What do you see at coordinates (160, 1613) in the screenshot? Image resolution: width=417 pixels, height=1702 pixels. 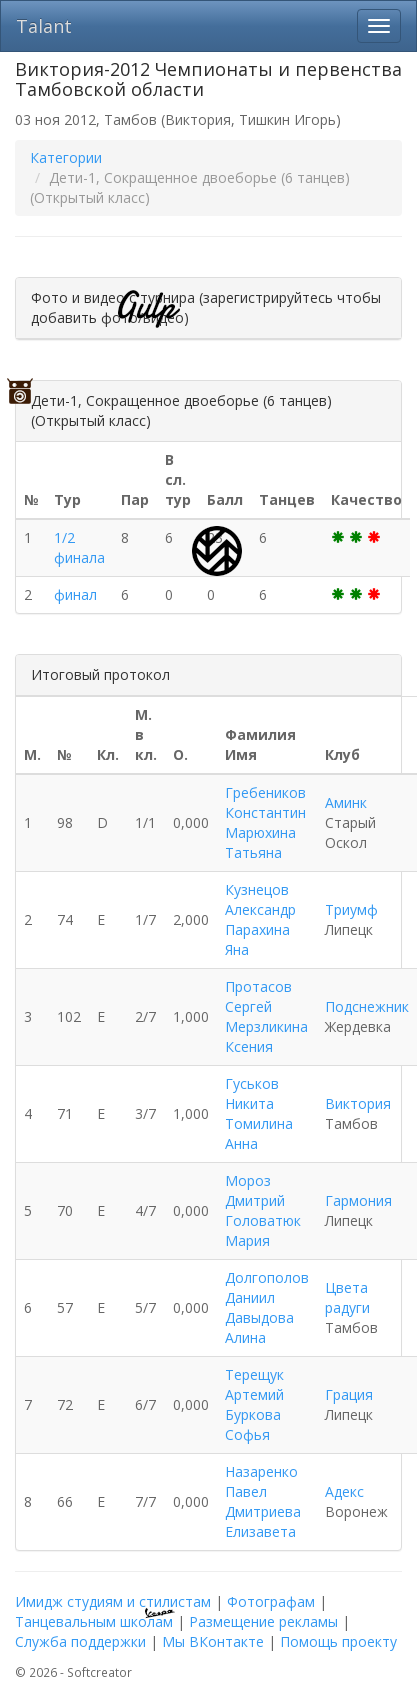 I see `vespa brand logo` at bounding box center [160, 1613].